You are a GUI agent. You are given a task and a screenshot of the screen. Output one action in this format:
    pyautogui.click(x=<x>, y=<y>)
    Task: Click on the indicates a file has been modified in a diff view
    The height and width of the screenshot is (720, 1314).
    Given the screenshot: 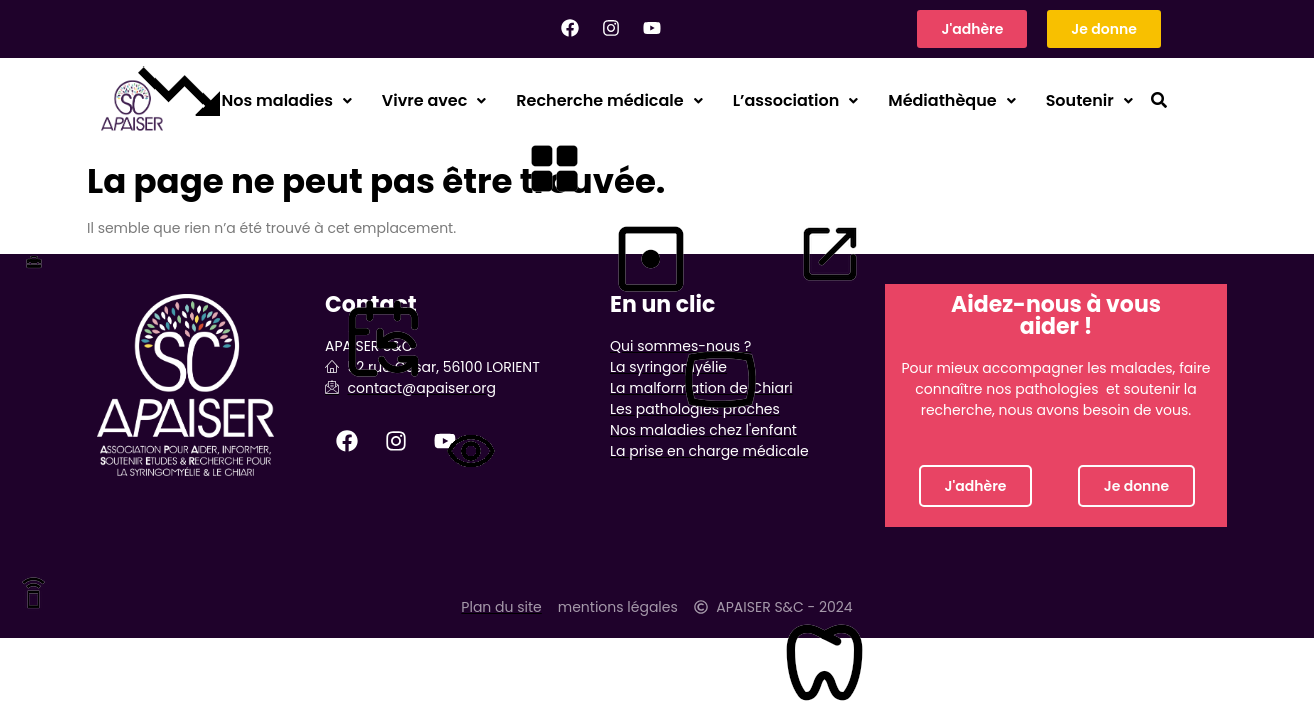 What is the action you would take?
    pyautogui.click(x=651, y=259)
    